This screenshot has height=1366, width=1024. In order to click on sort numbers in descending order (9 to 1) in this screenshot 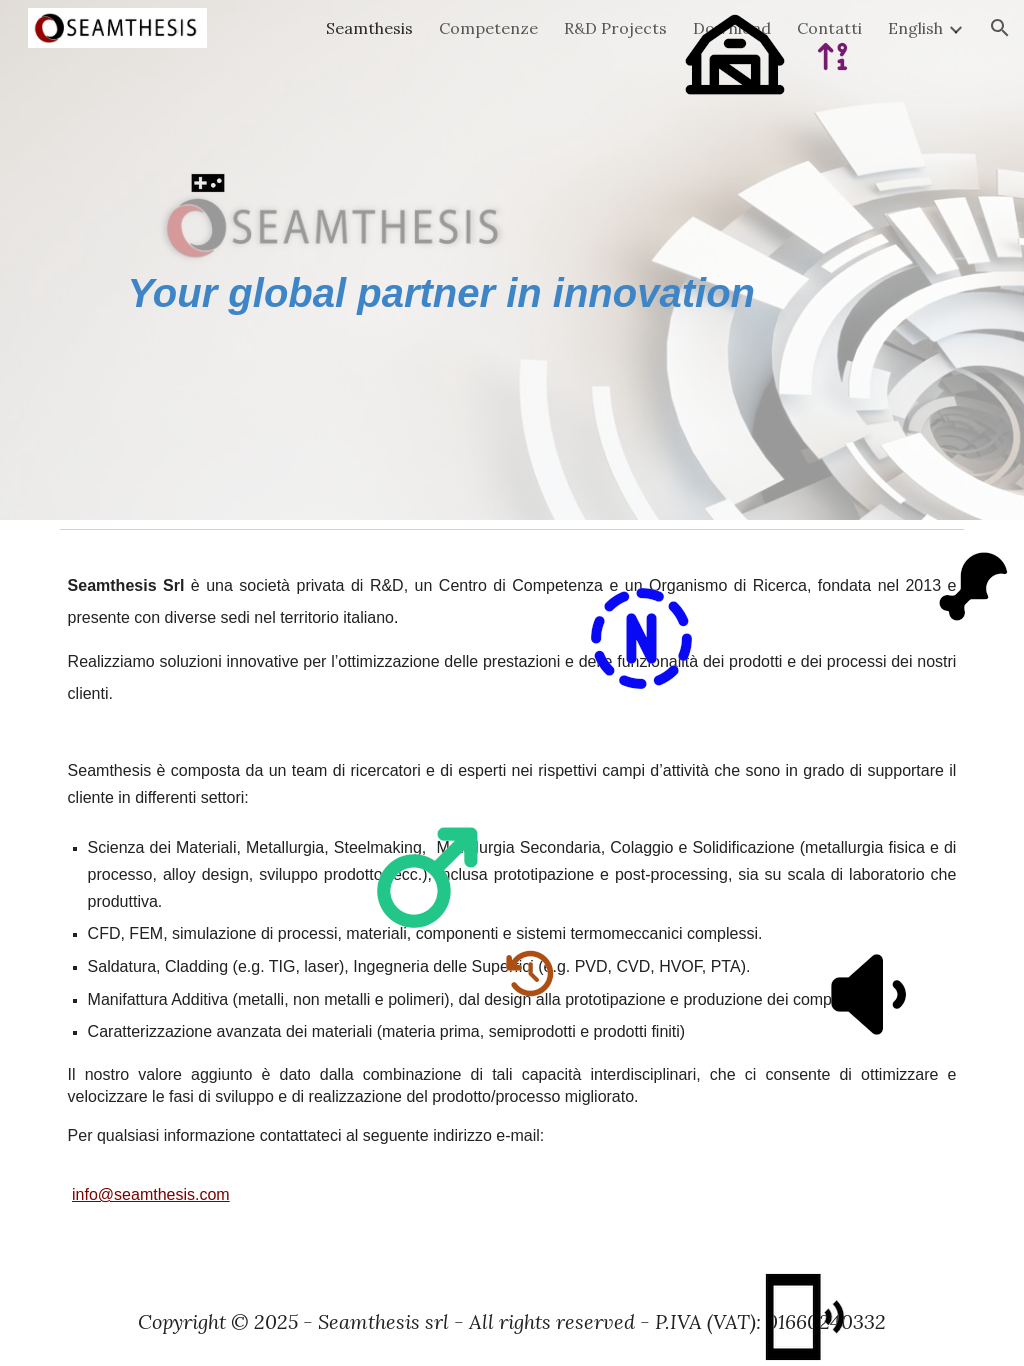, I will do `click(833, 56)`.